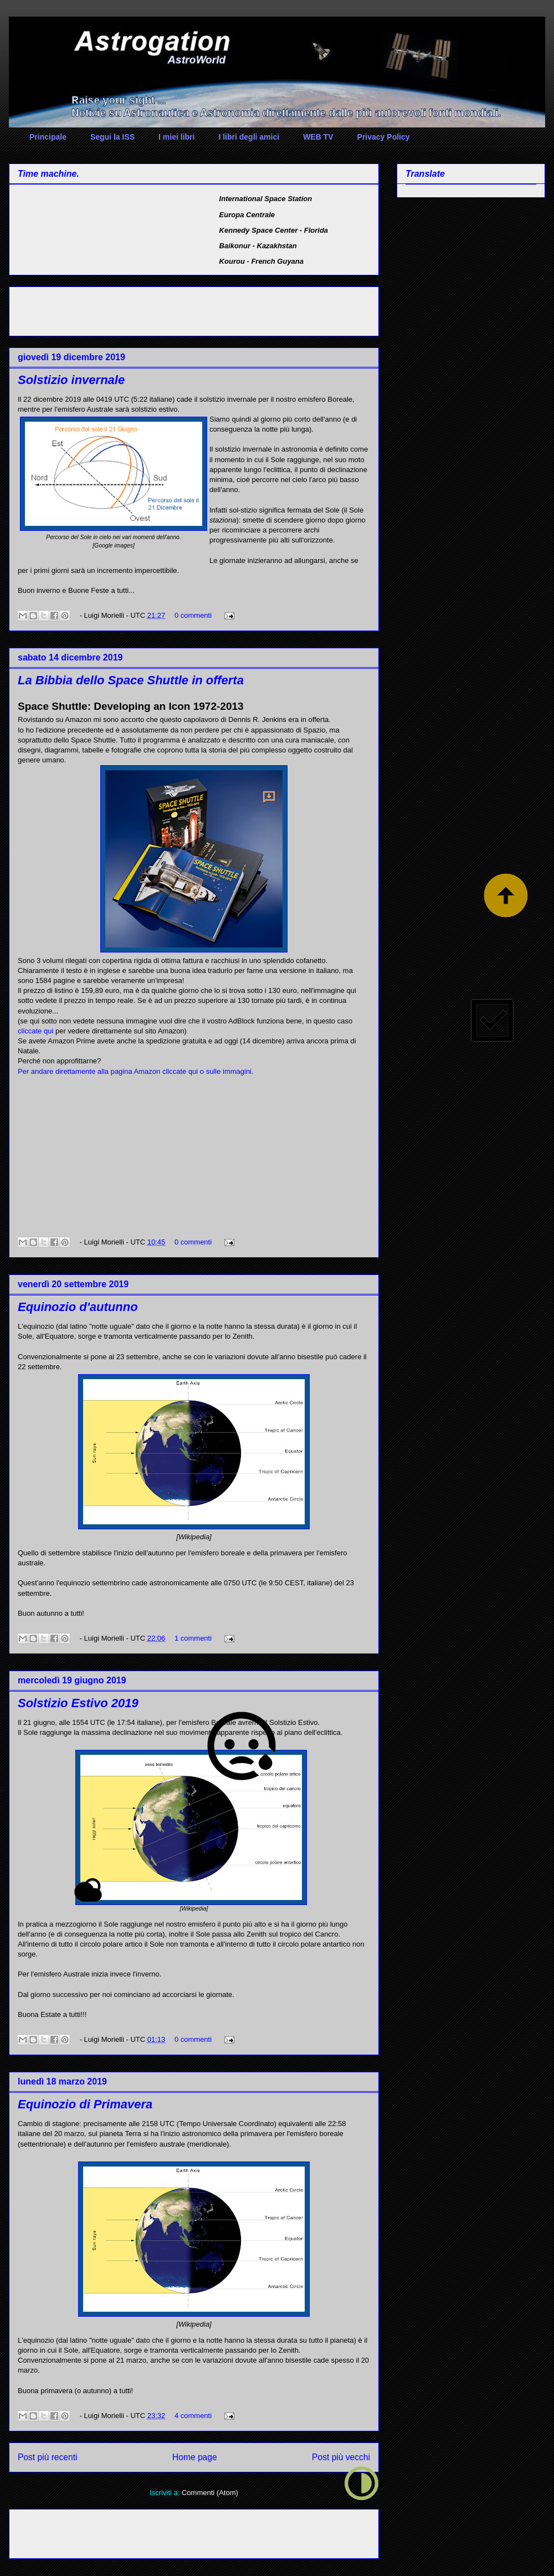 The height and width of the screenshot is (2576, 554). I want to click on indicates partly cloudy weather conditions, so click(88, 1891).